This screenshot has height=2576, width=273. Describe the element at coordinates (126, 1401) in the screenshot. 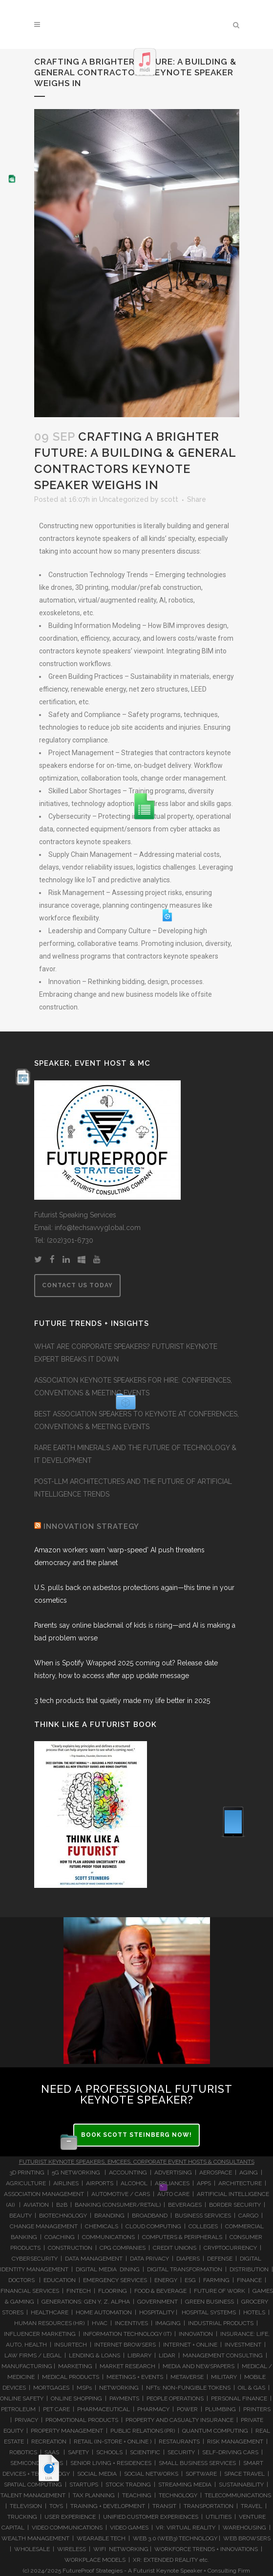

I see `open 3D files folder` at that location.